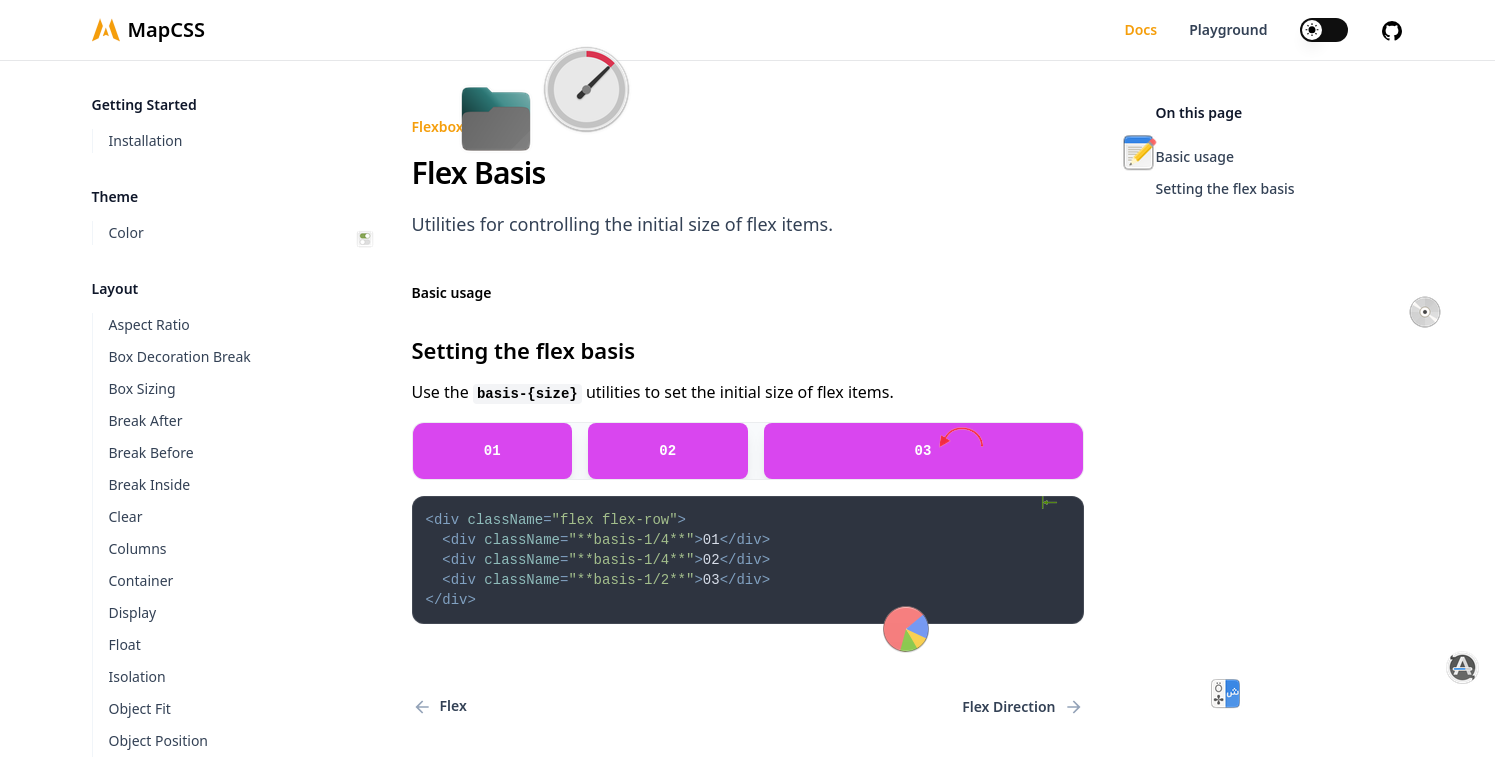 Image resolution: width=1495 pixels, height=757 pixels. I want to click on open folder containing files, so click(496, 119).